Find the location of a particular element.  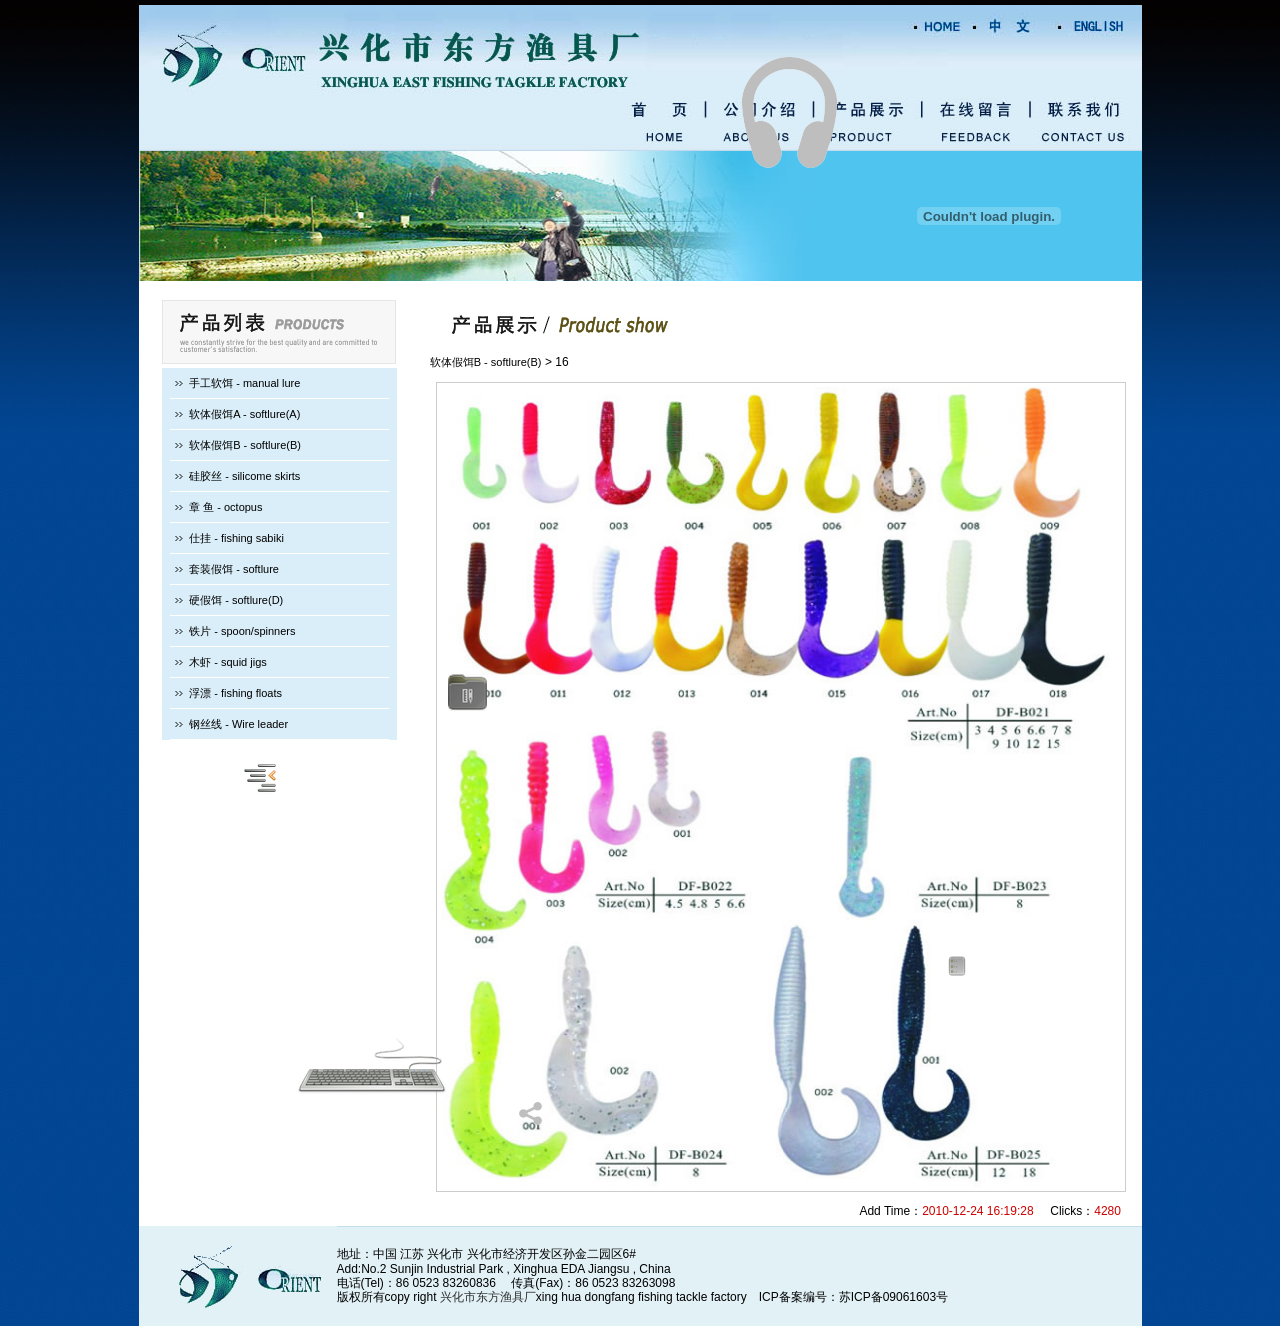

open public shared folder is located at coordinates (530, 1113).